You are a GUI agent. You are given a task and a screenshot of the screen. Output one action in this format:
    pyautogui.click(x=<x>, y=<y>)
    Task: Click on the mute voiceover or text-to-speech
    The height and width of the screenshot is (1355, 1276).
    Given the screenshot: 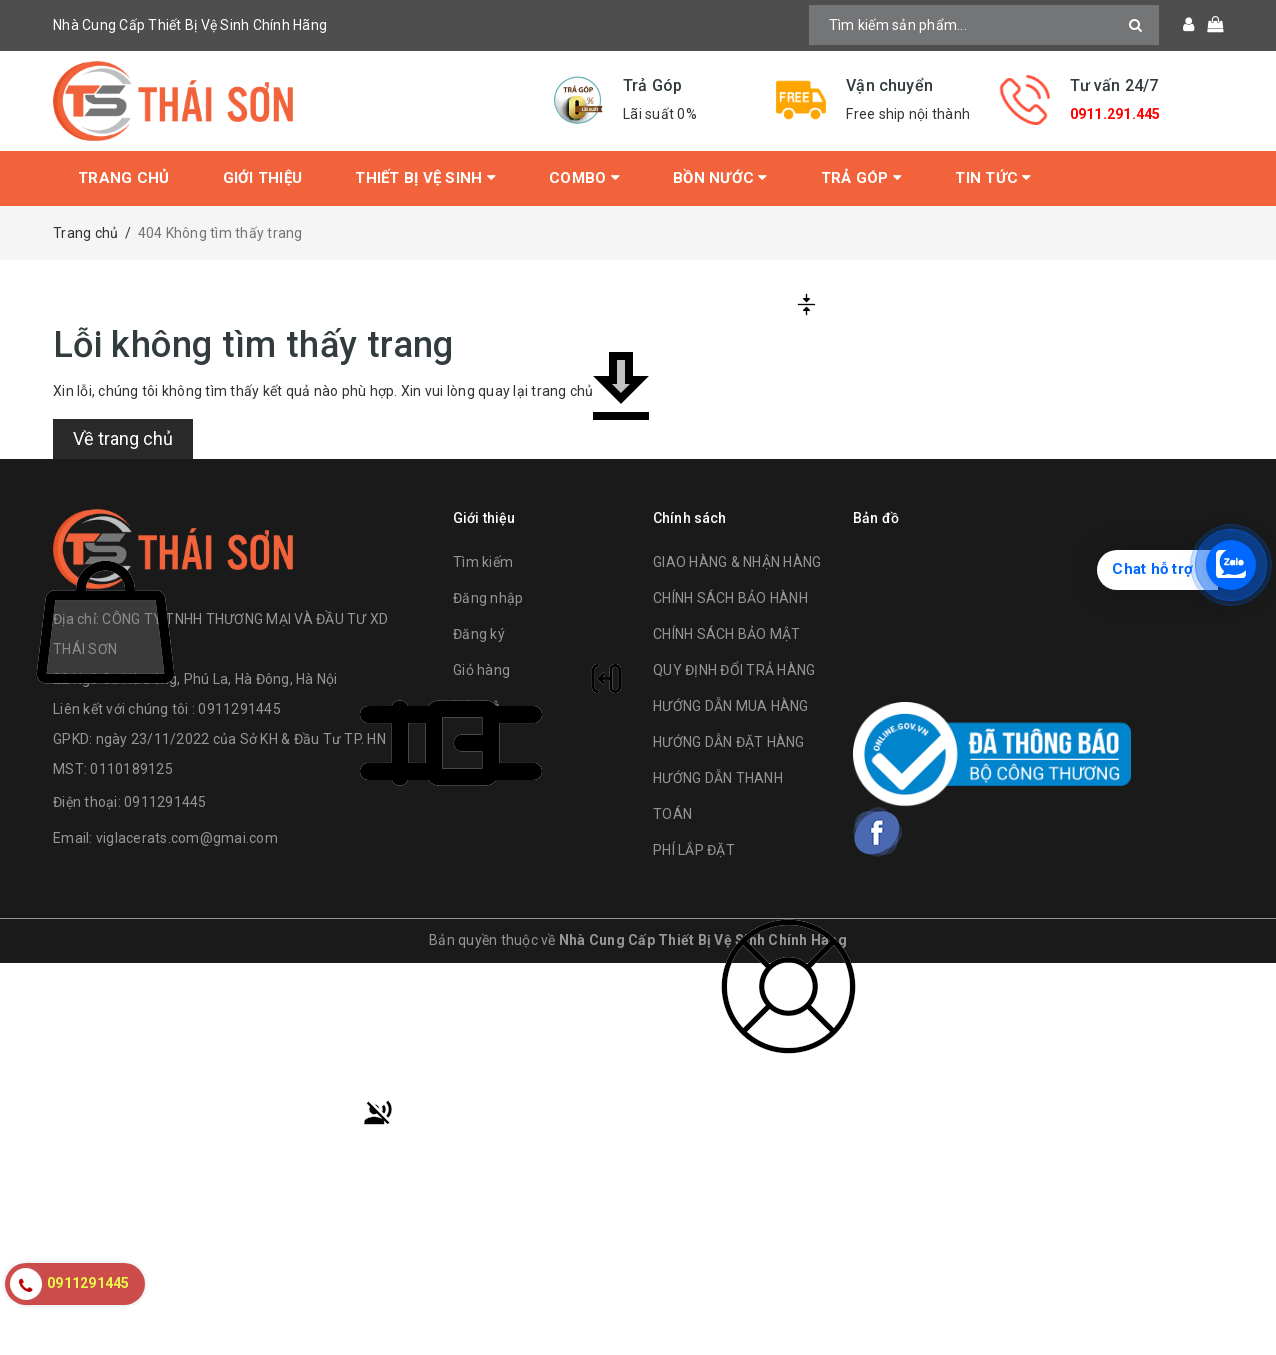 What is the action you would take?
    pyautogui.click(x=378, y=1113)
    